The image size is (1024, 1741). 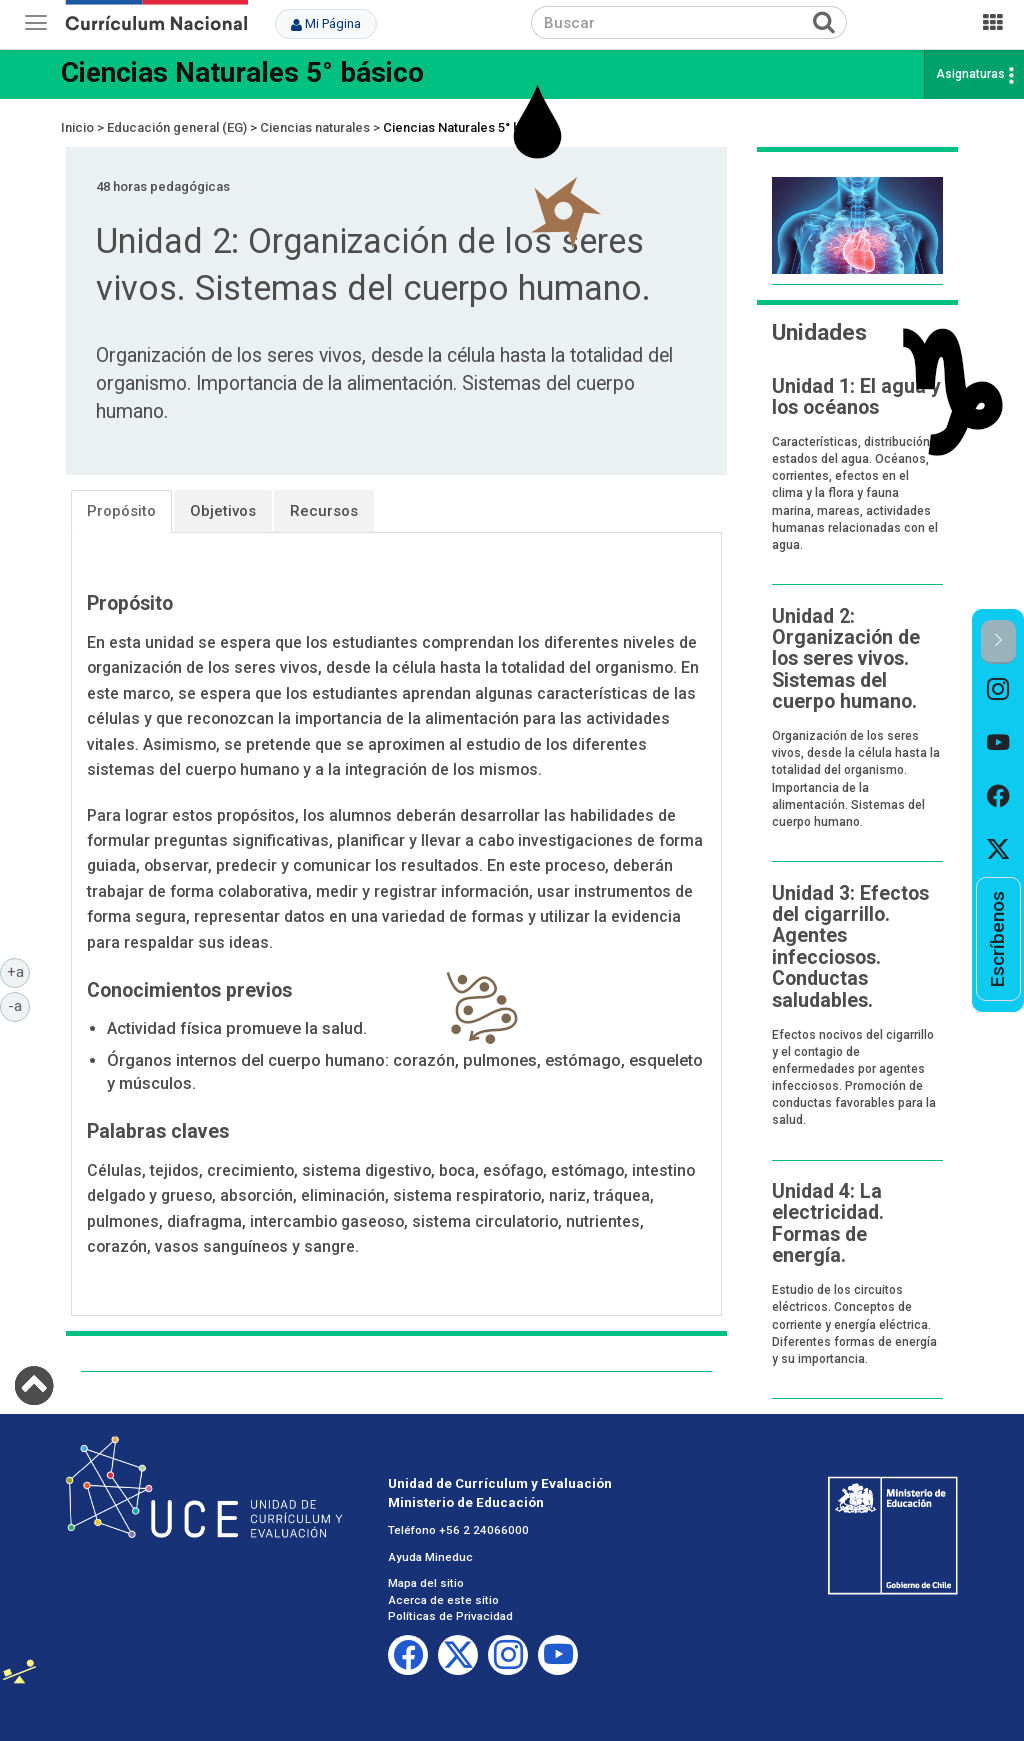 What do you see at coordinates (566, 213) in the screenshot?
I see `activate spin attack or special ability` at bounding box center [566, 213].